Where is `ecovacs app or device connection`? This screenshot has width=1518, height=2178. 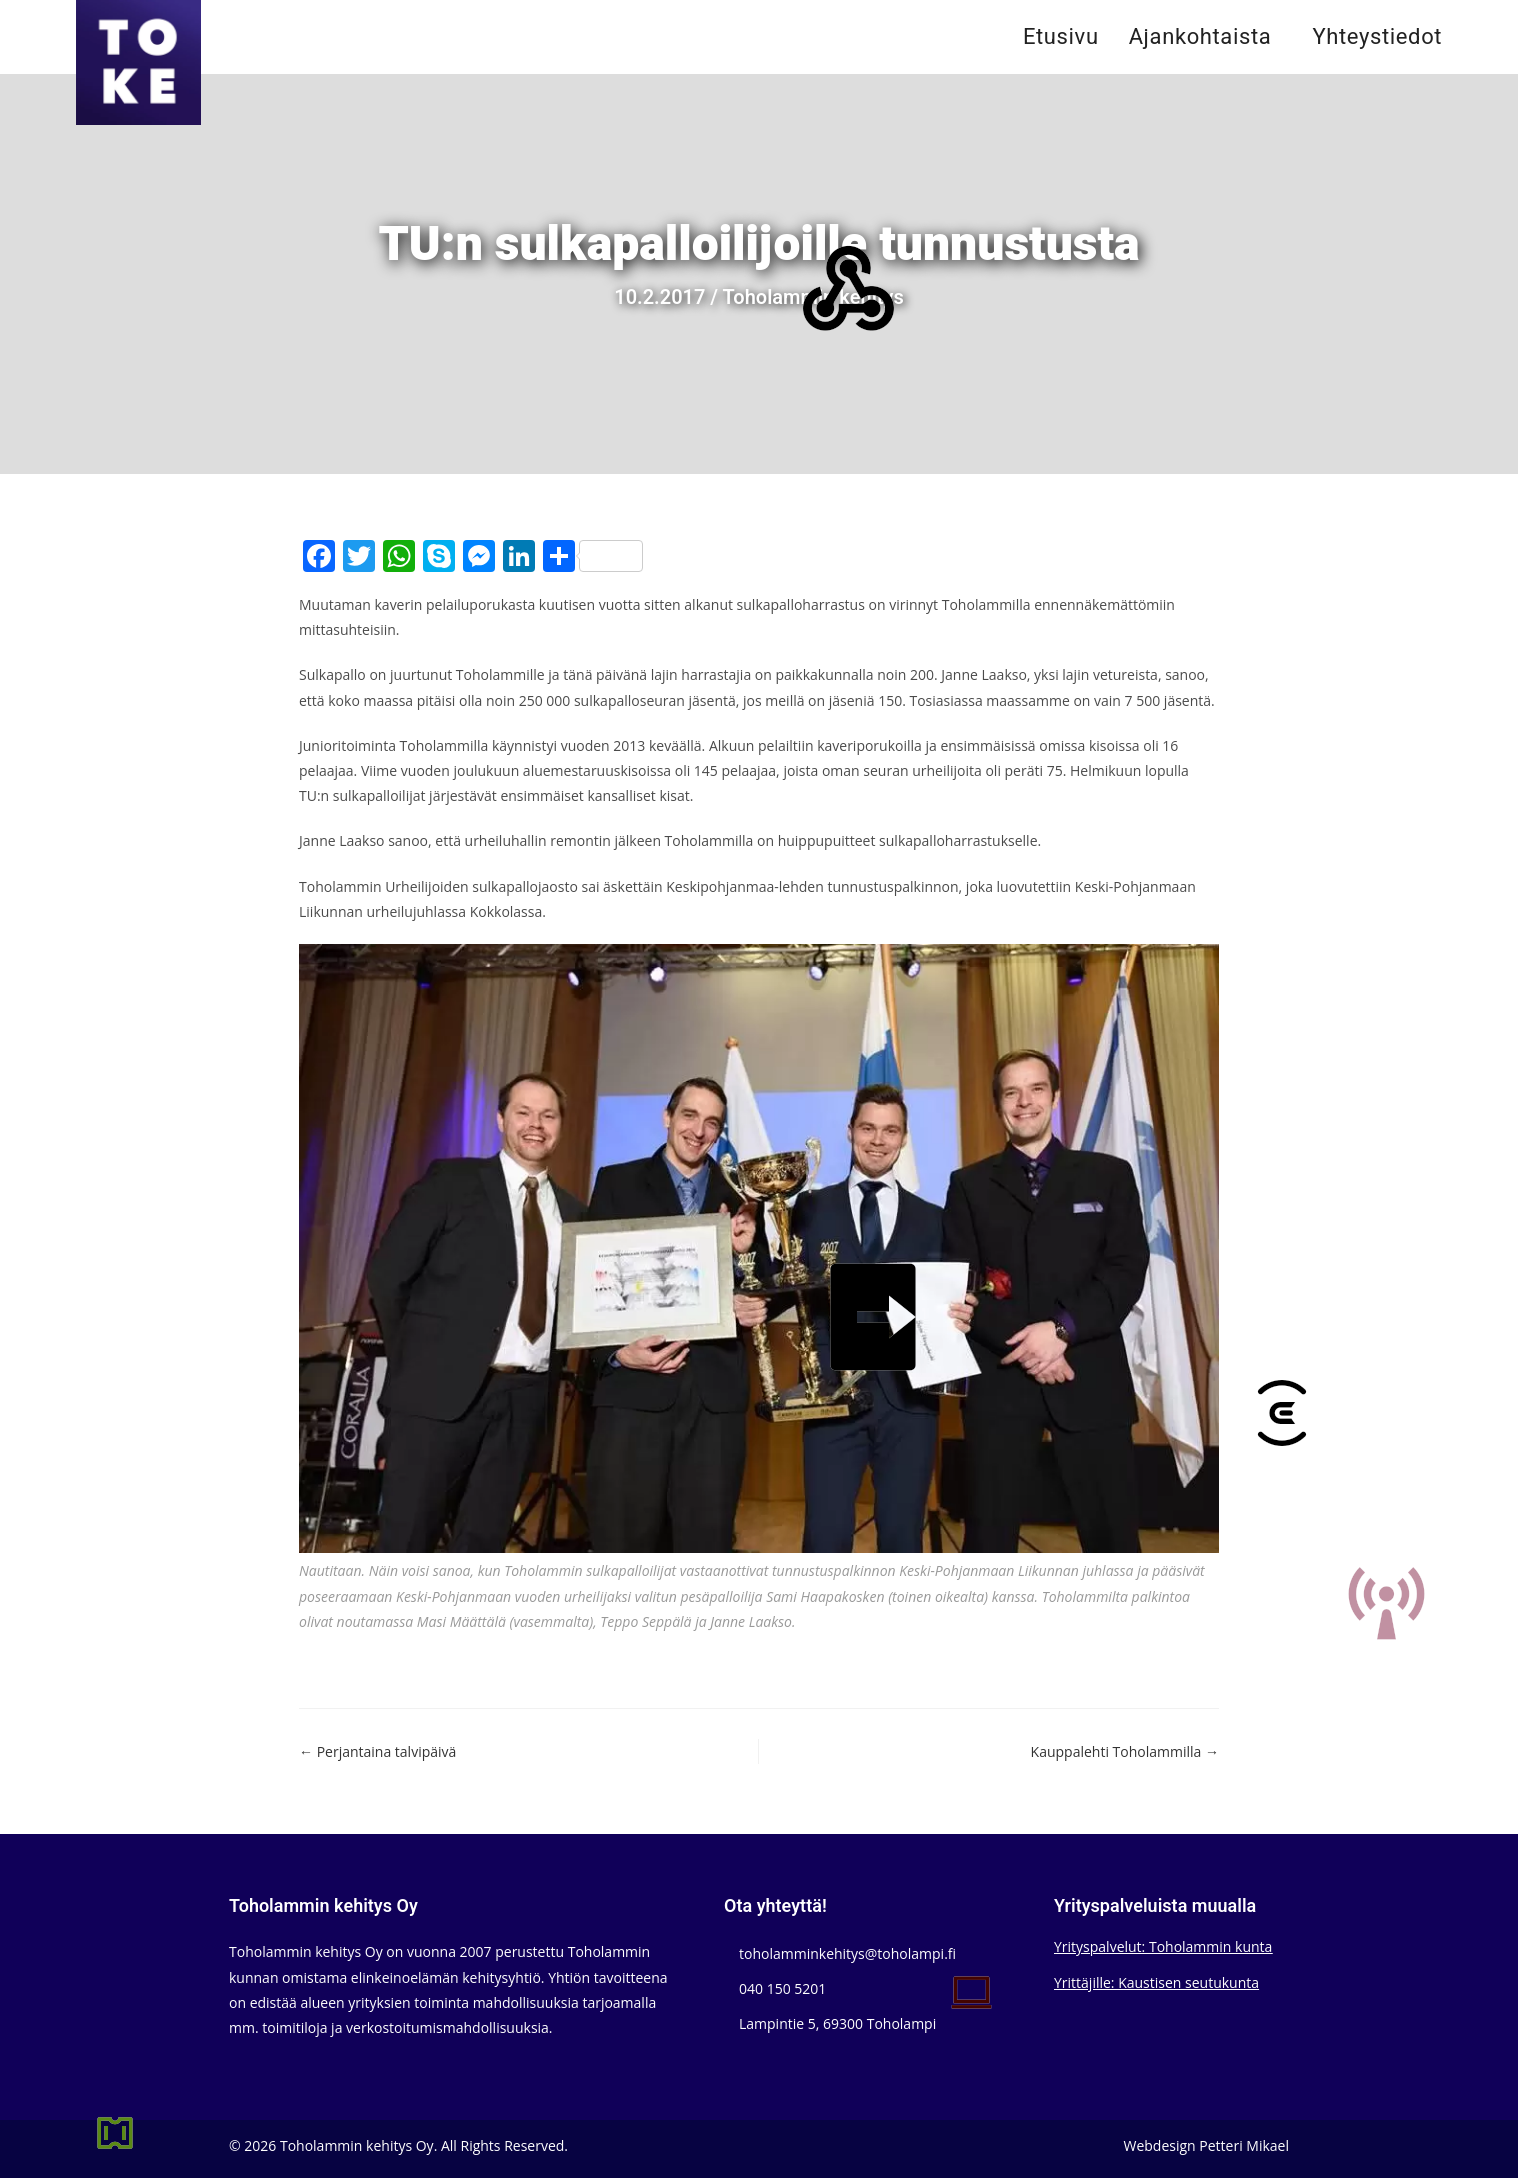 ecovacs app or device connection is located at coordinates (1282, 1413).